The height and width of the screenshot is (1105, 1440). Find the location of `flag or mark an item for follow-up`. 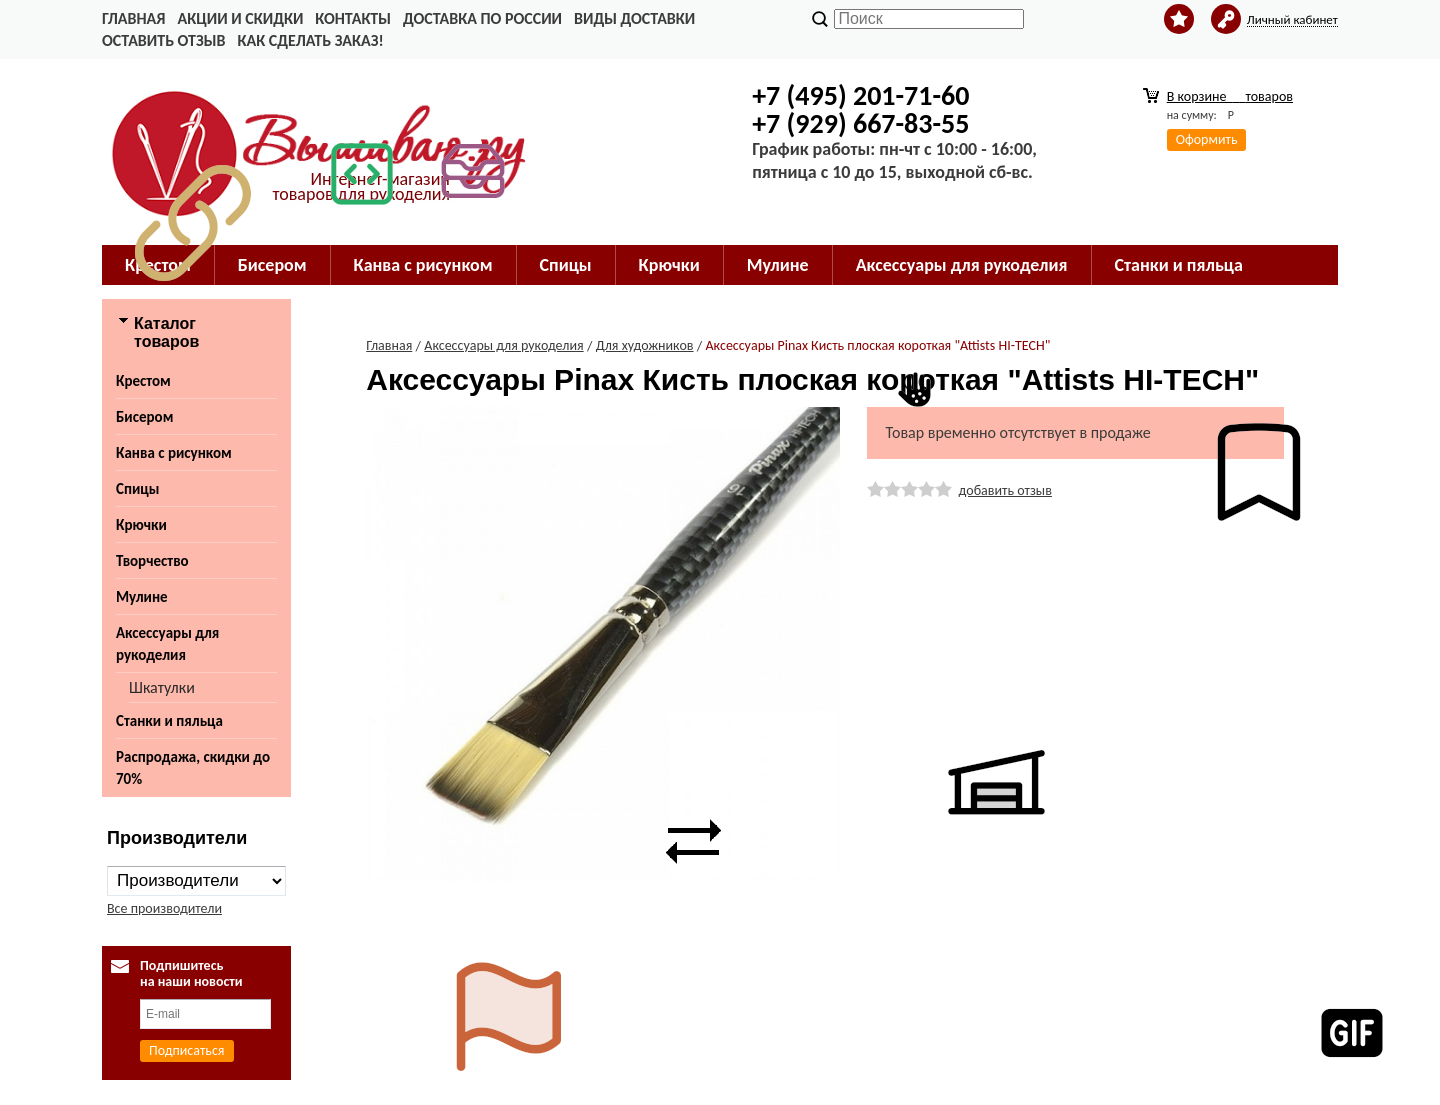

flag or mark an item for follow-up is located at coordinates (504, 1014).